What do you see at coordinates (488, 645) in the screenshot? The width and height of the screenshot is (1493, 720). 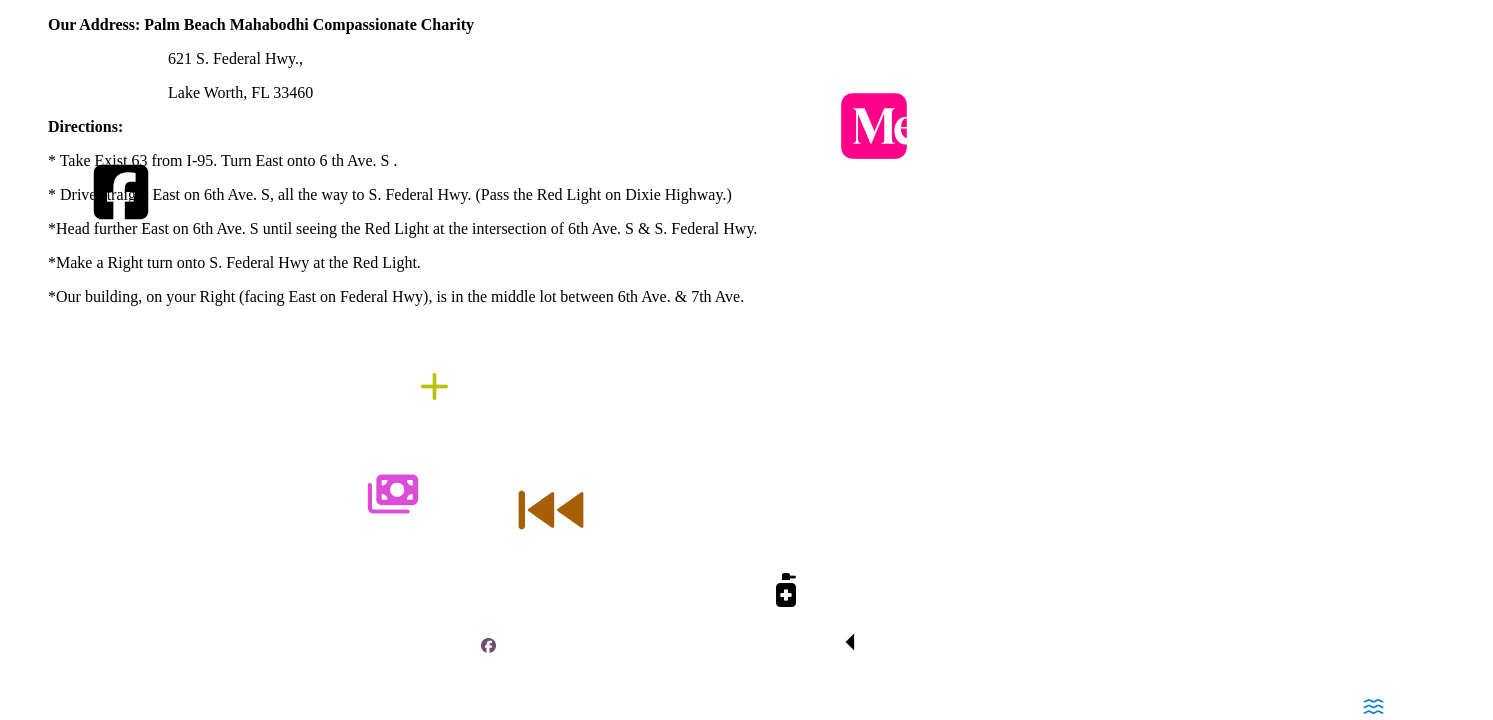 I see `open Facebook app` at bounding box center [488, 645].